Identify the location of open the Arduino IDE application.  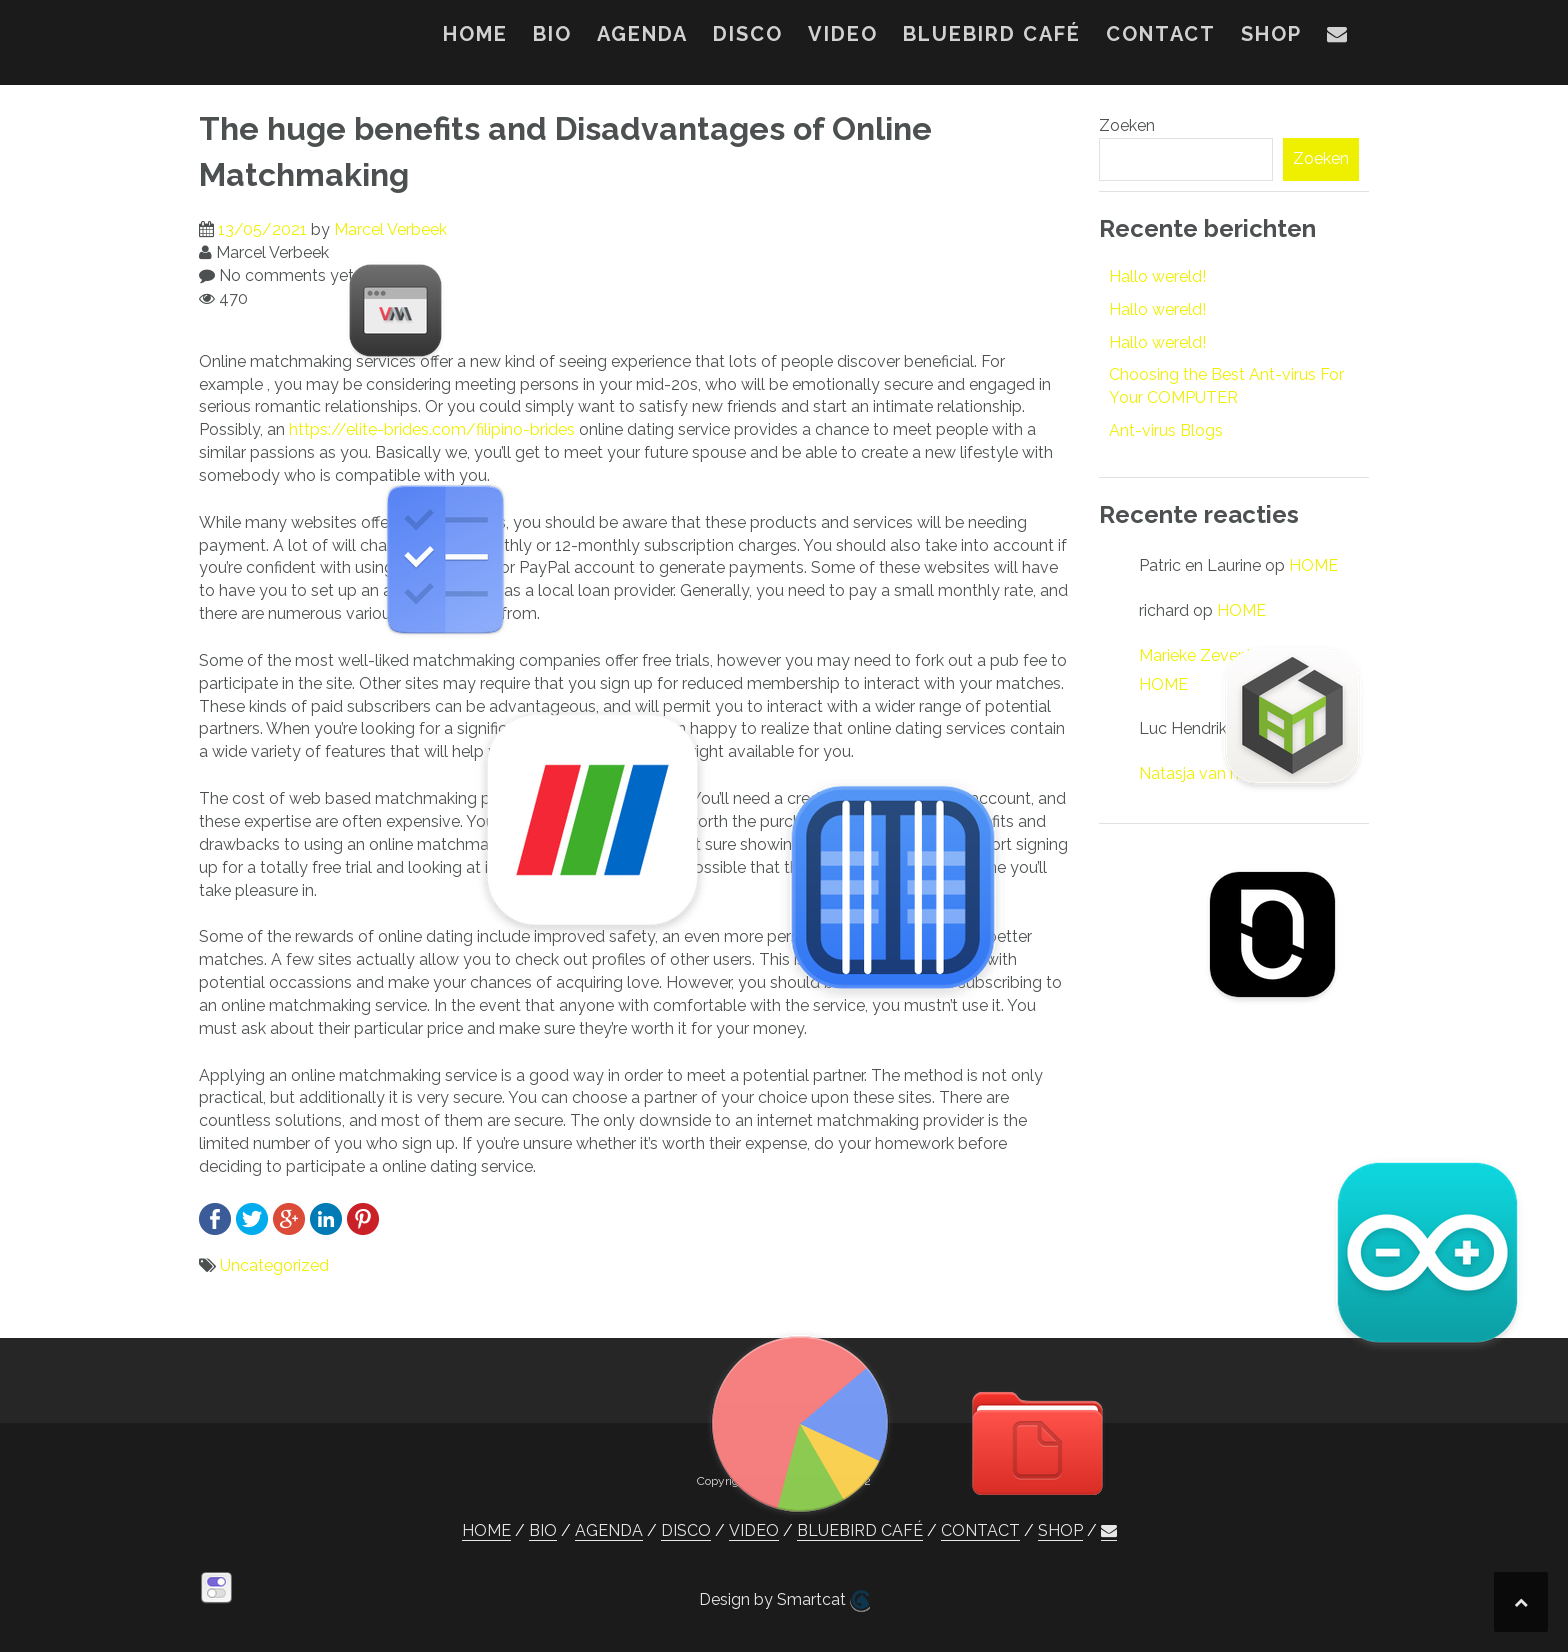
(1427, 1252).